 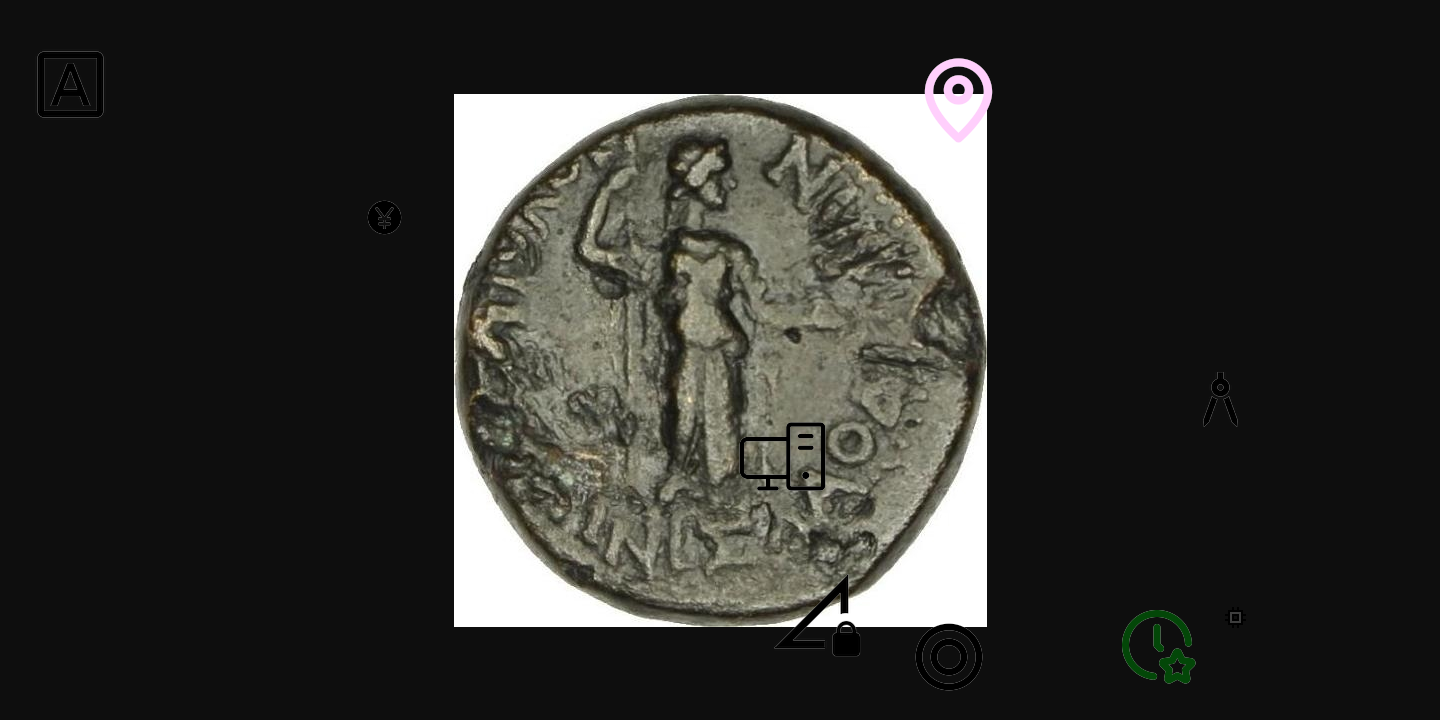 What do you see at coordinates (384, 217) in the screenshot?
I see `view or select Japanese yen currency` at bounding box center [384, 217].